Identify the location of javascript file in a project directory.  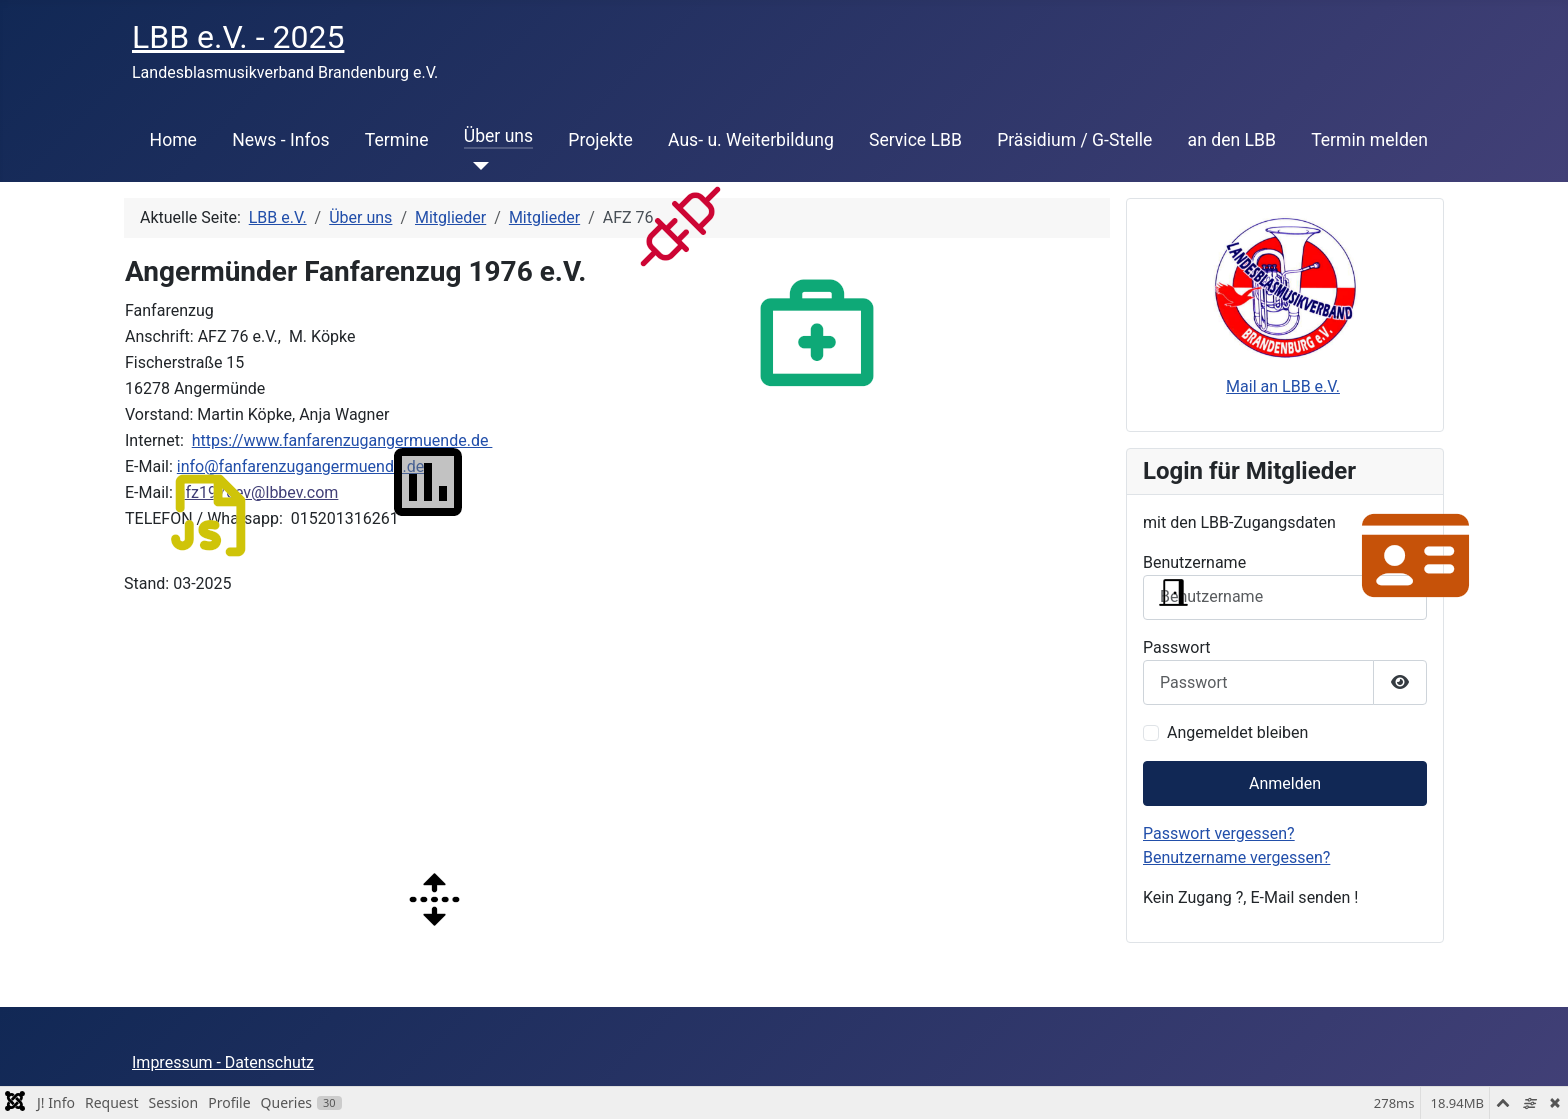
(210, 515).